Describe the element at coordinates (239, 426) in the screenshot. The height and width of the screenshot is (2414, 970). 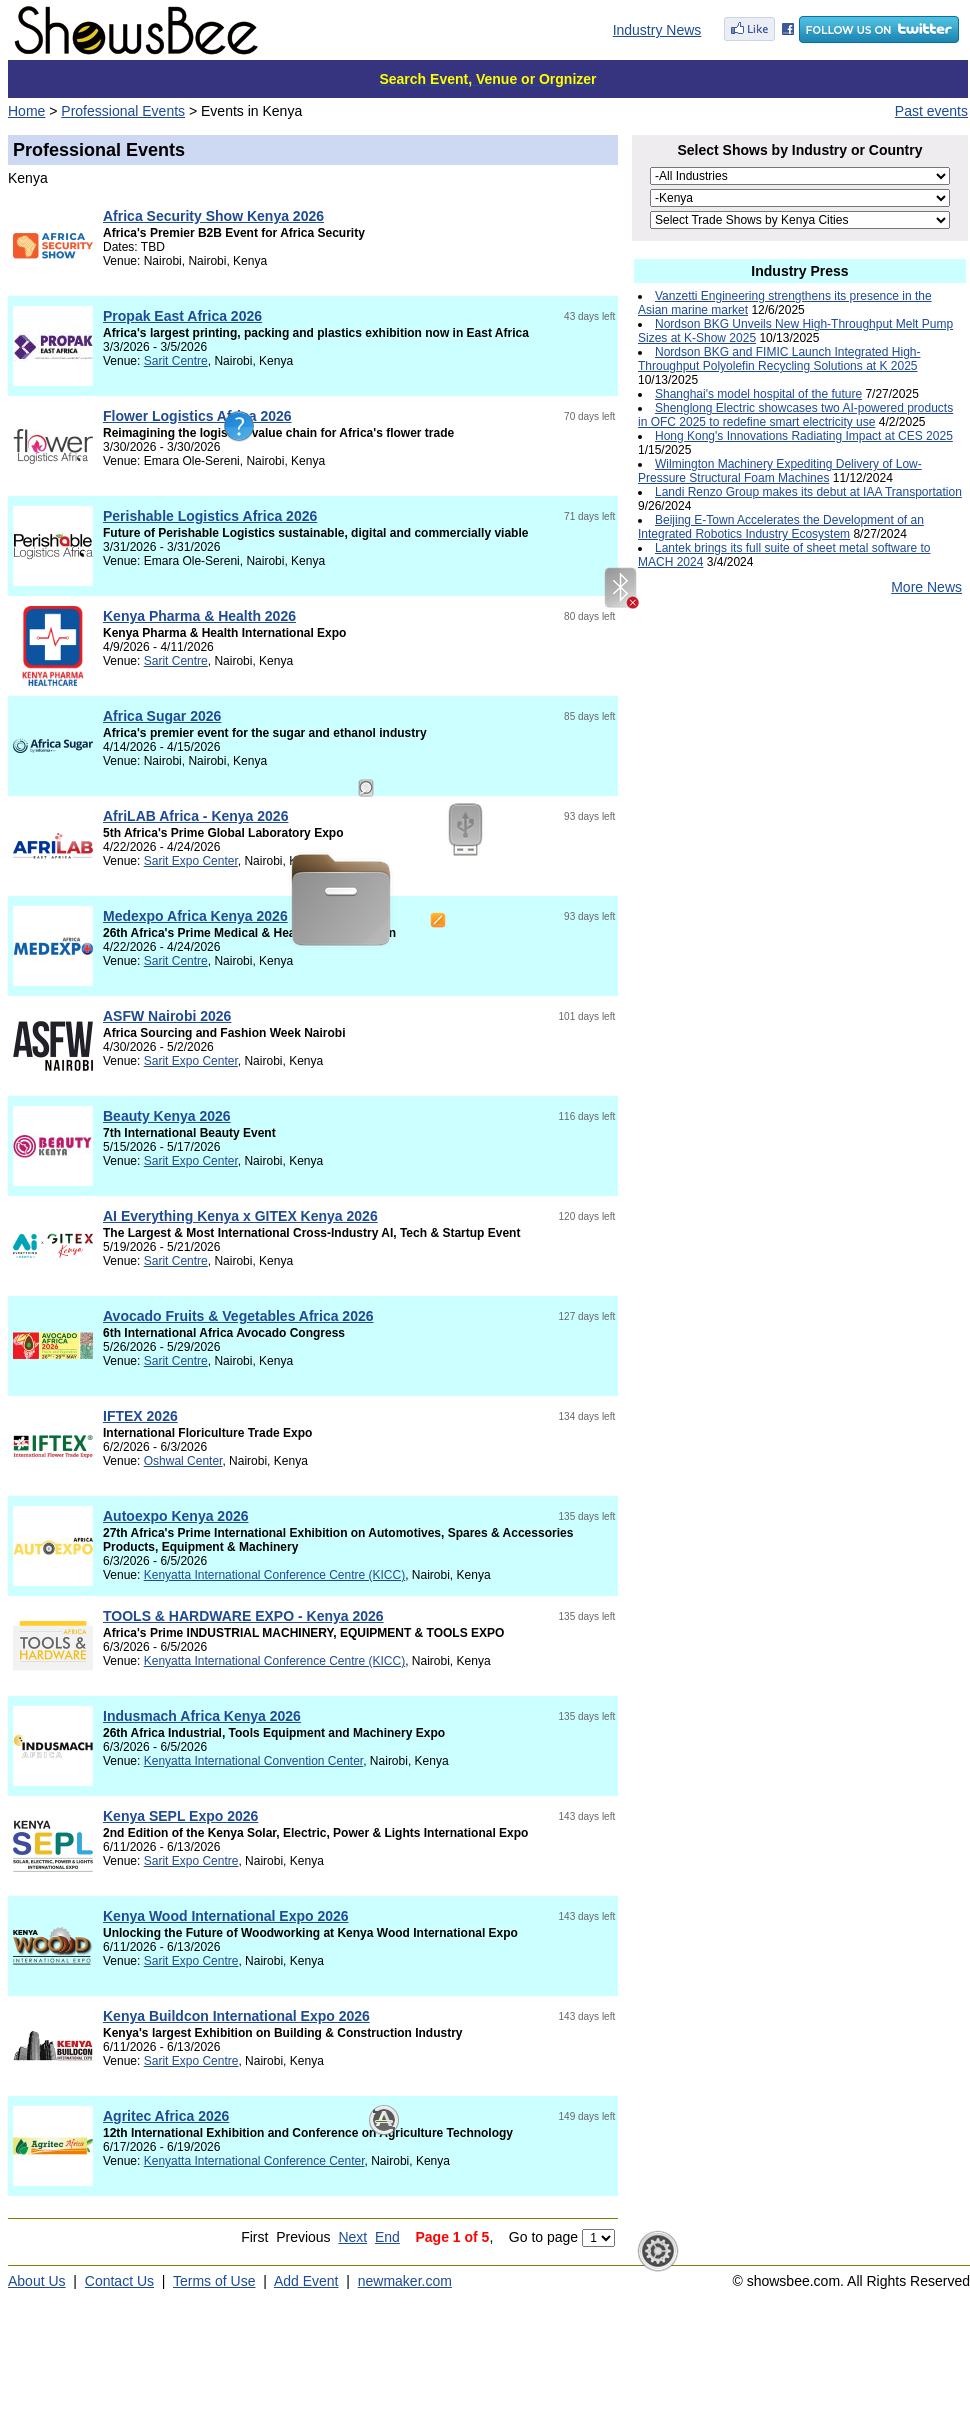
I see `open help documentation` at that location.